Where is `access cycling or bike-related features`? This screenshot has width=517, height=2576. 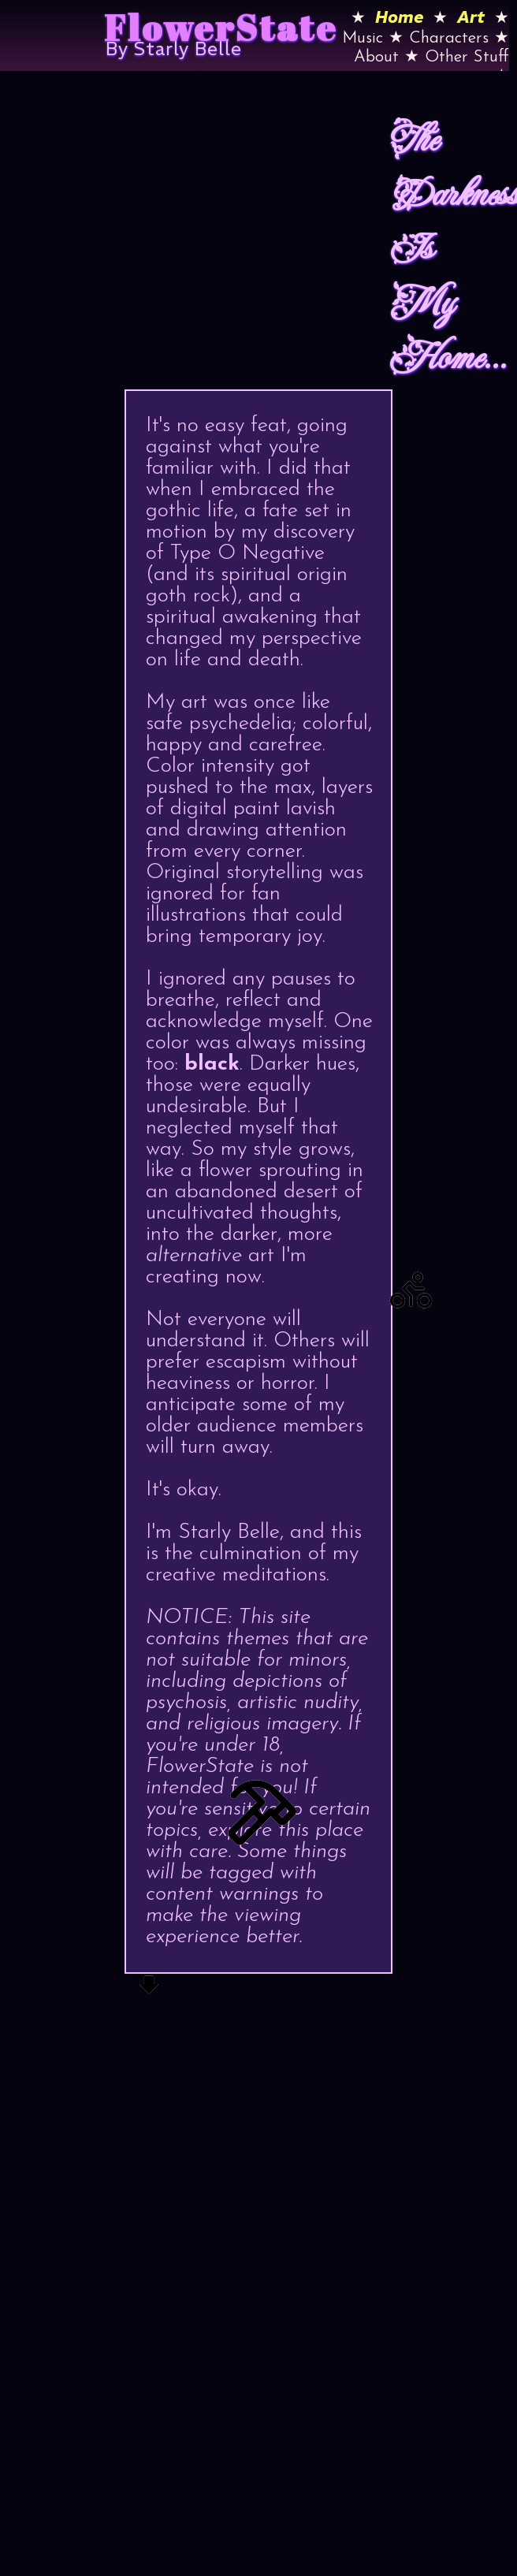
access cycling or bike-related features is located at coordinates (411, 1291).